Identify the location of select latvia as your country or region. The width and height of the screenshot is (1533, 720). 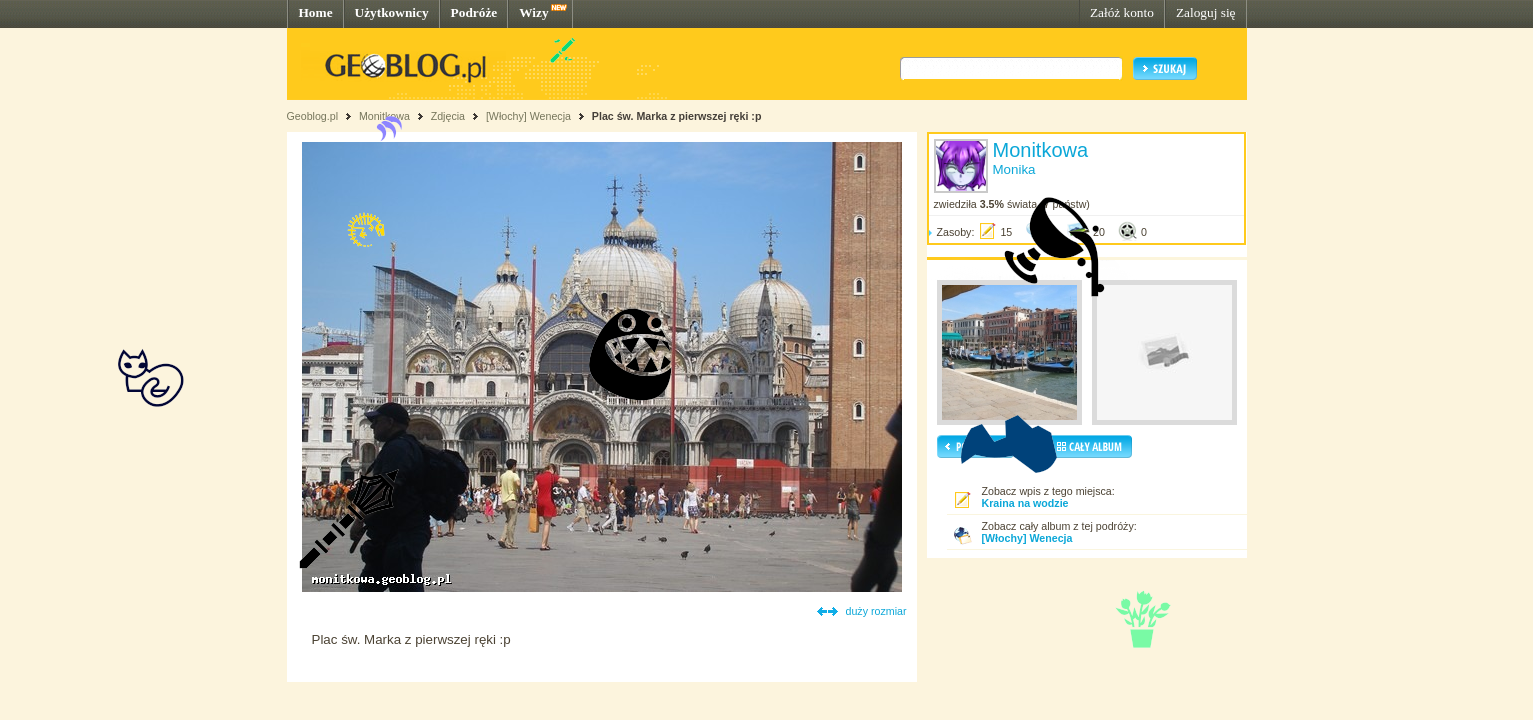
(1009, 444).